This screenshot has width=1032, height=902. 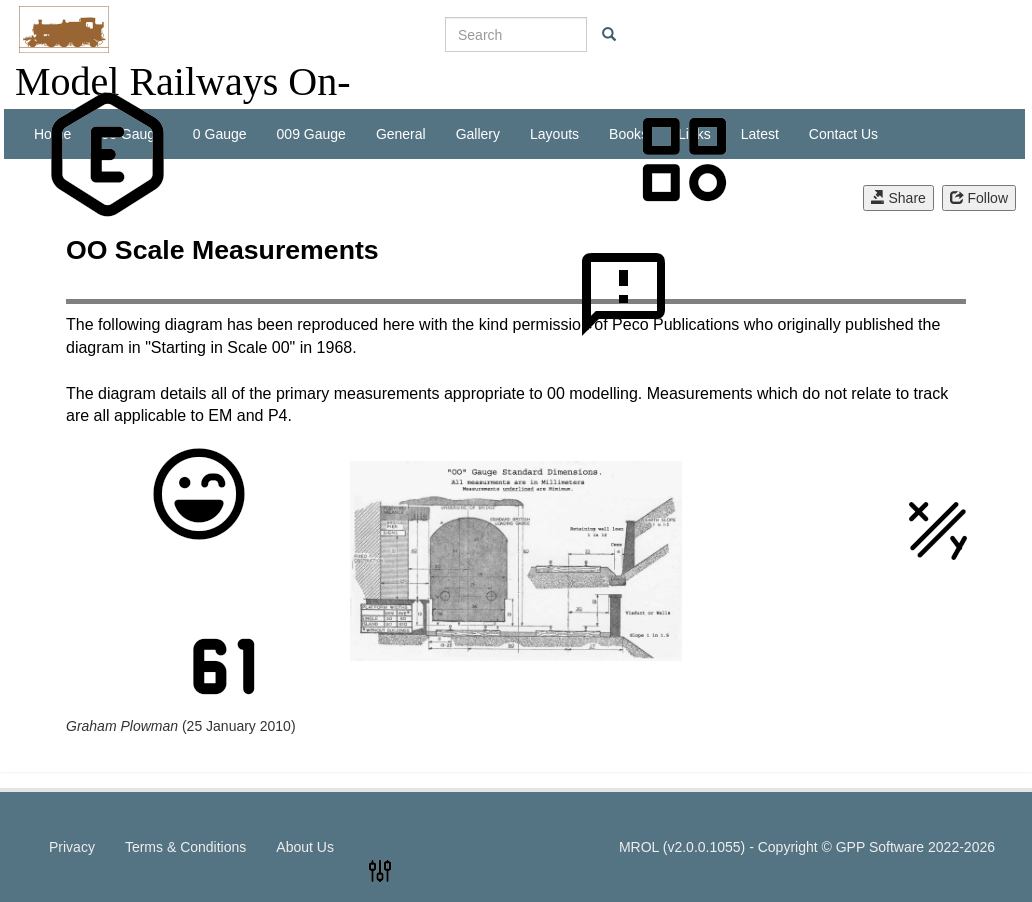 I want to click on add a playful or humorous reaction, so click(x=199, y=494).